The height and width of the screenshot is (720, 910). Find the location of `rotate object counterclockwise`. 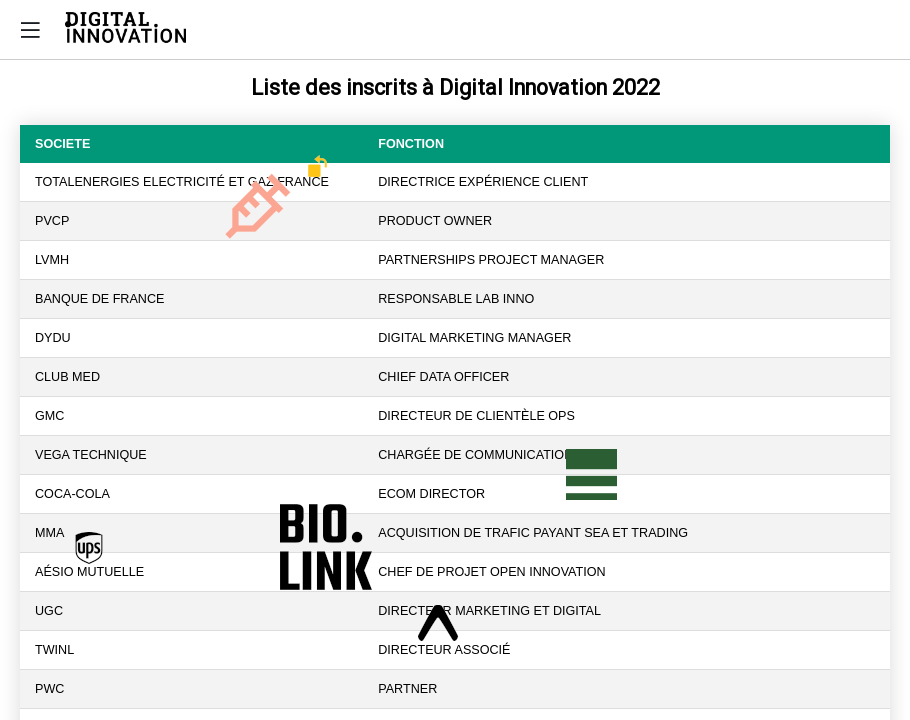

rotate object counterclockwise is located at coordinates (317, 166).